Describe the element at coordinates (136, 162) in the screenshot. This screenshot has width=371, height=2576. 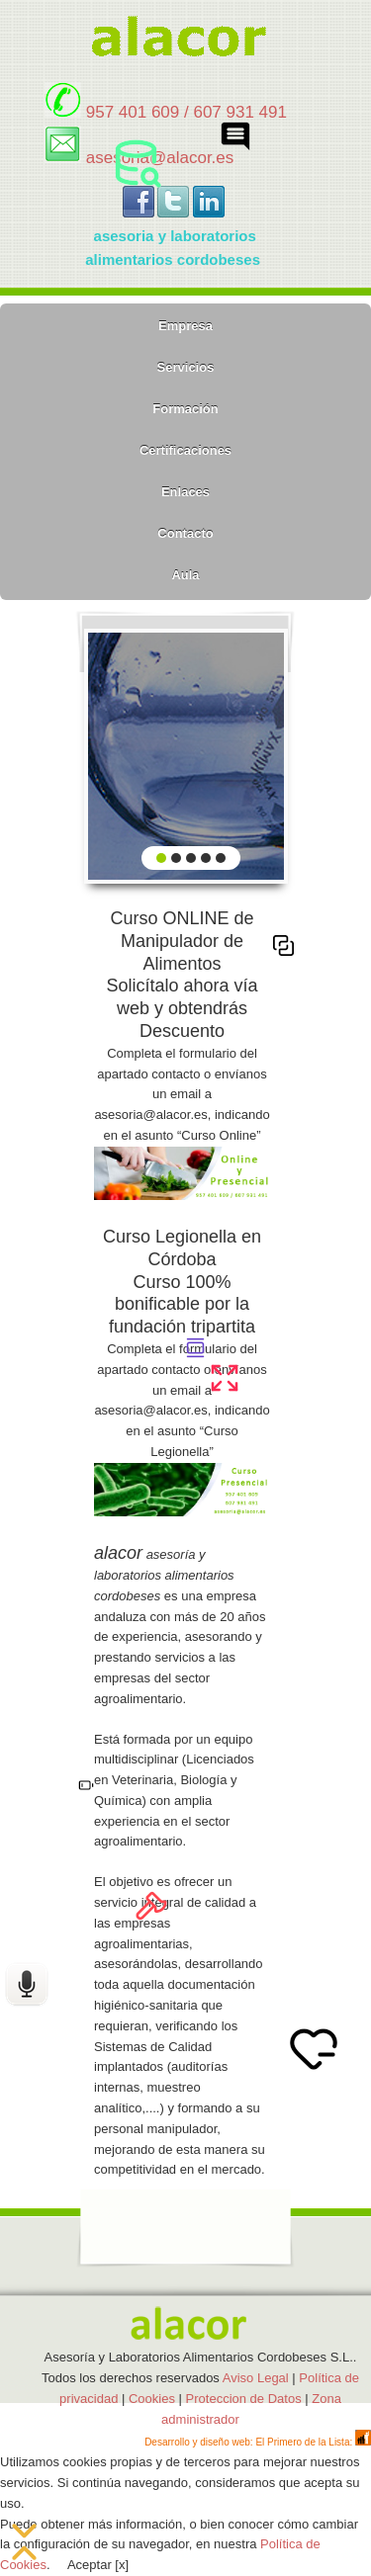
I see `search within a database` at that location.